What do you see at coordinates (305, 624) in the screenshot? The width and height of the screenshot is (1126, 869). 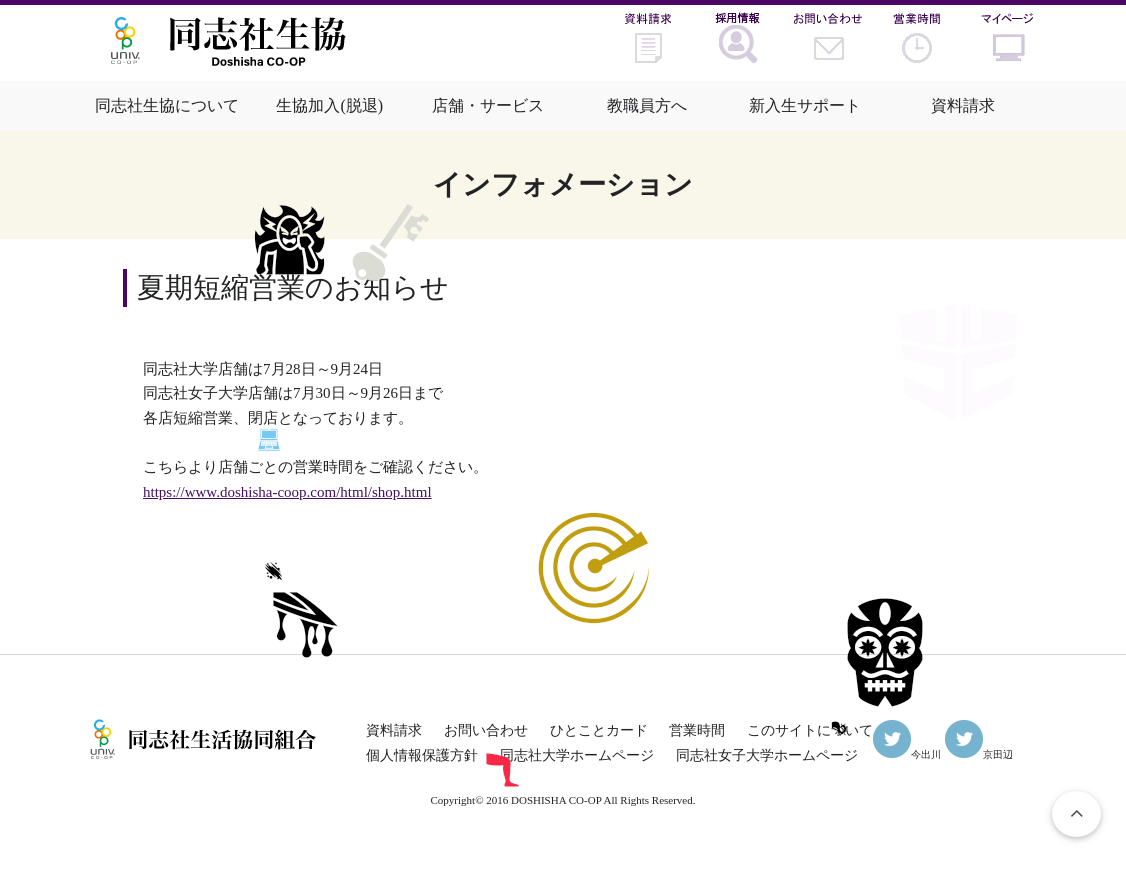 I see `indicates a critical hit or bleeding effect` at bounding box center [305, 624].